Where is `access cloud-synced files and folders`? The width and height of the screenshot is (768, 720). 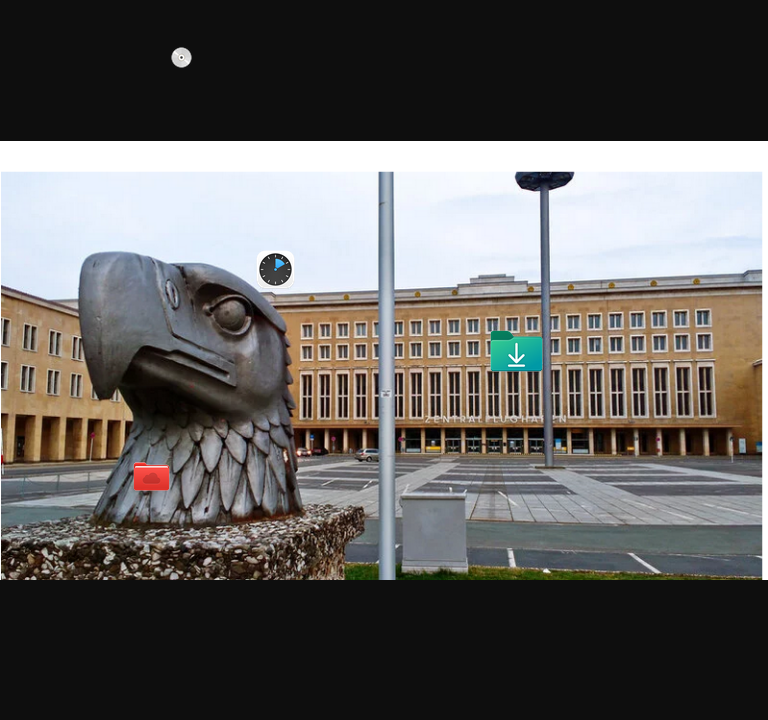 access cloud-synced files and folders is located at coordinates (151, 476).